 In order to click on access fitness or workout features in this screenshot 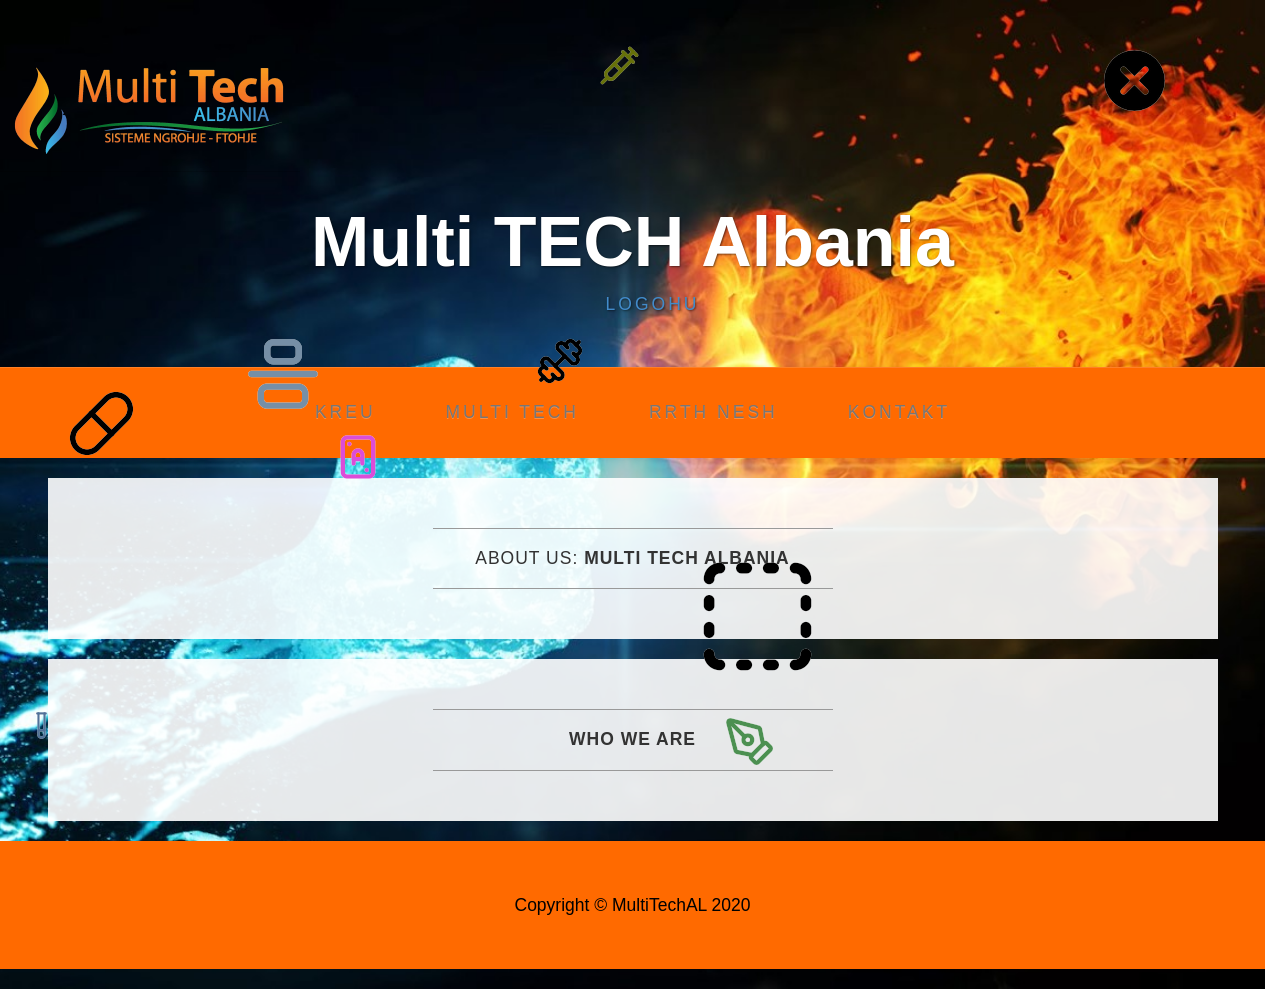, I will do `click(560, 361)`.